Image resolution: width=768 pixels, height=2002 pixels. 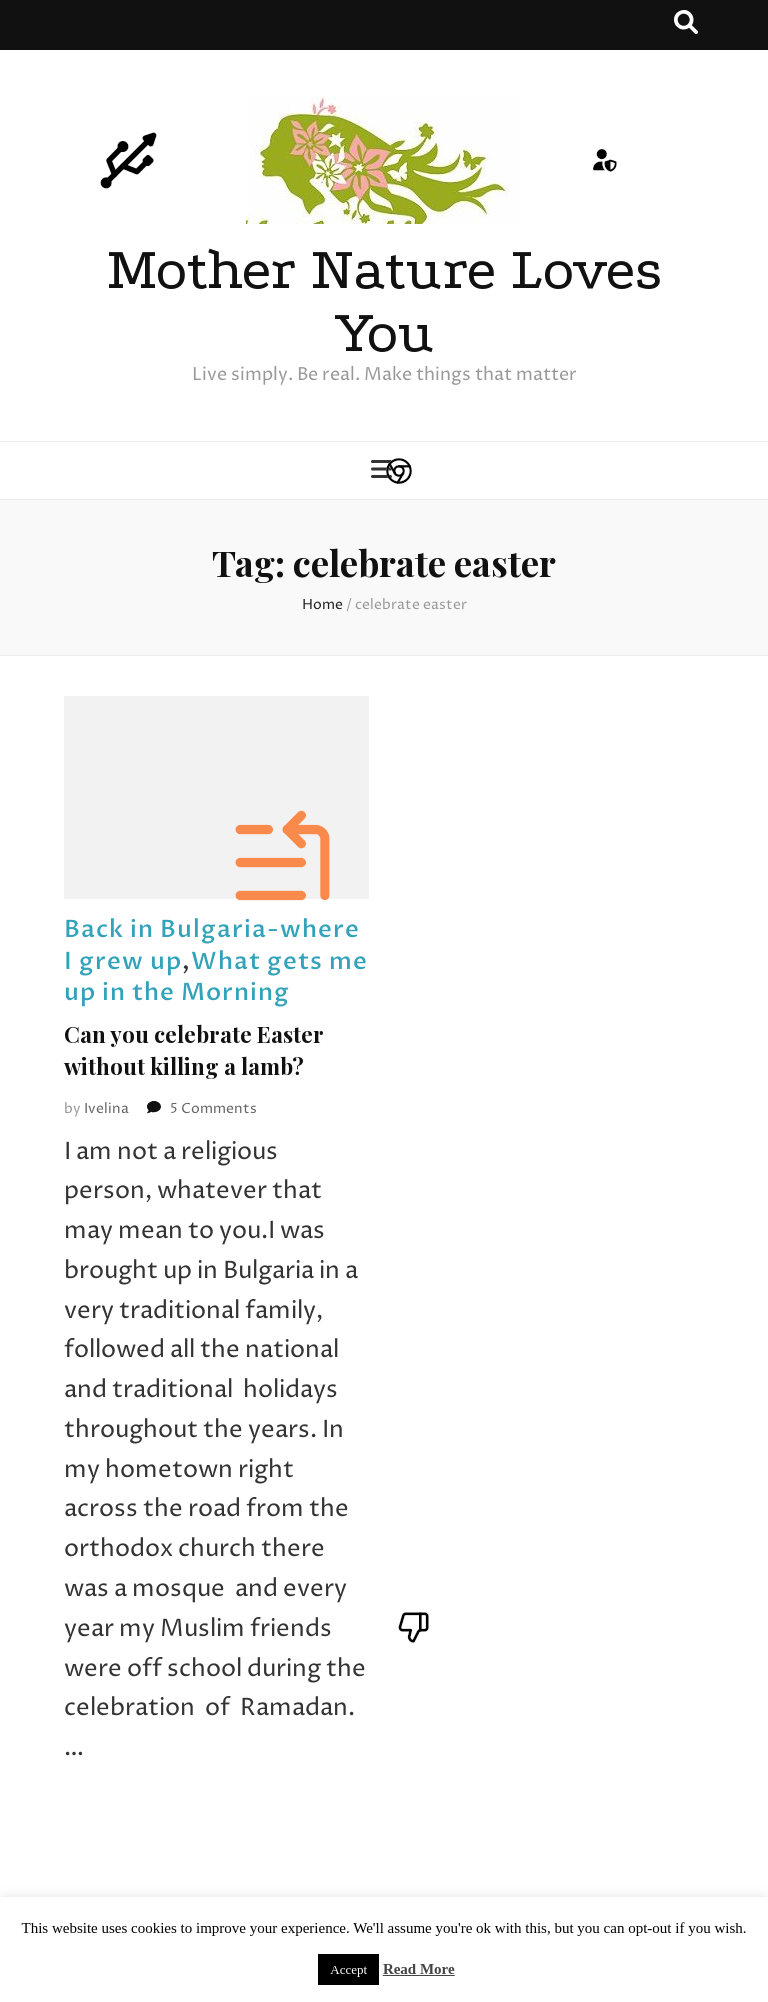 I want to click on dislike or downvote content, so click(x=413, y=1627).